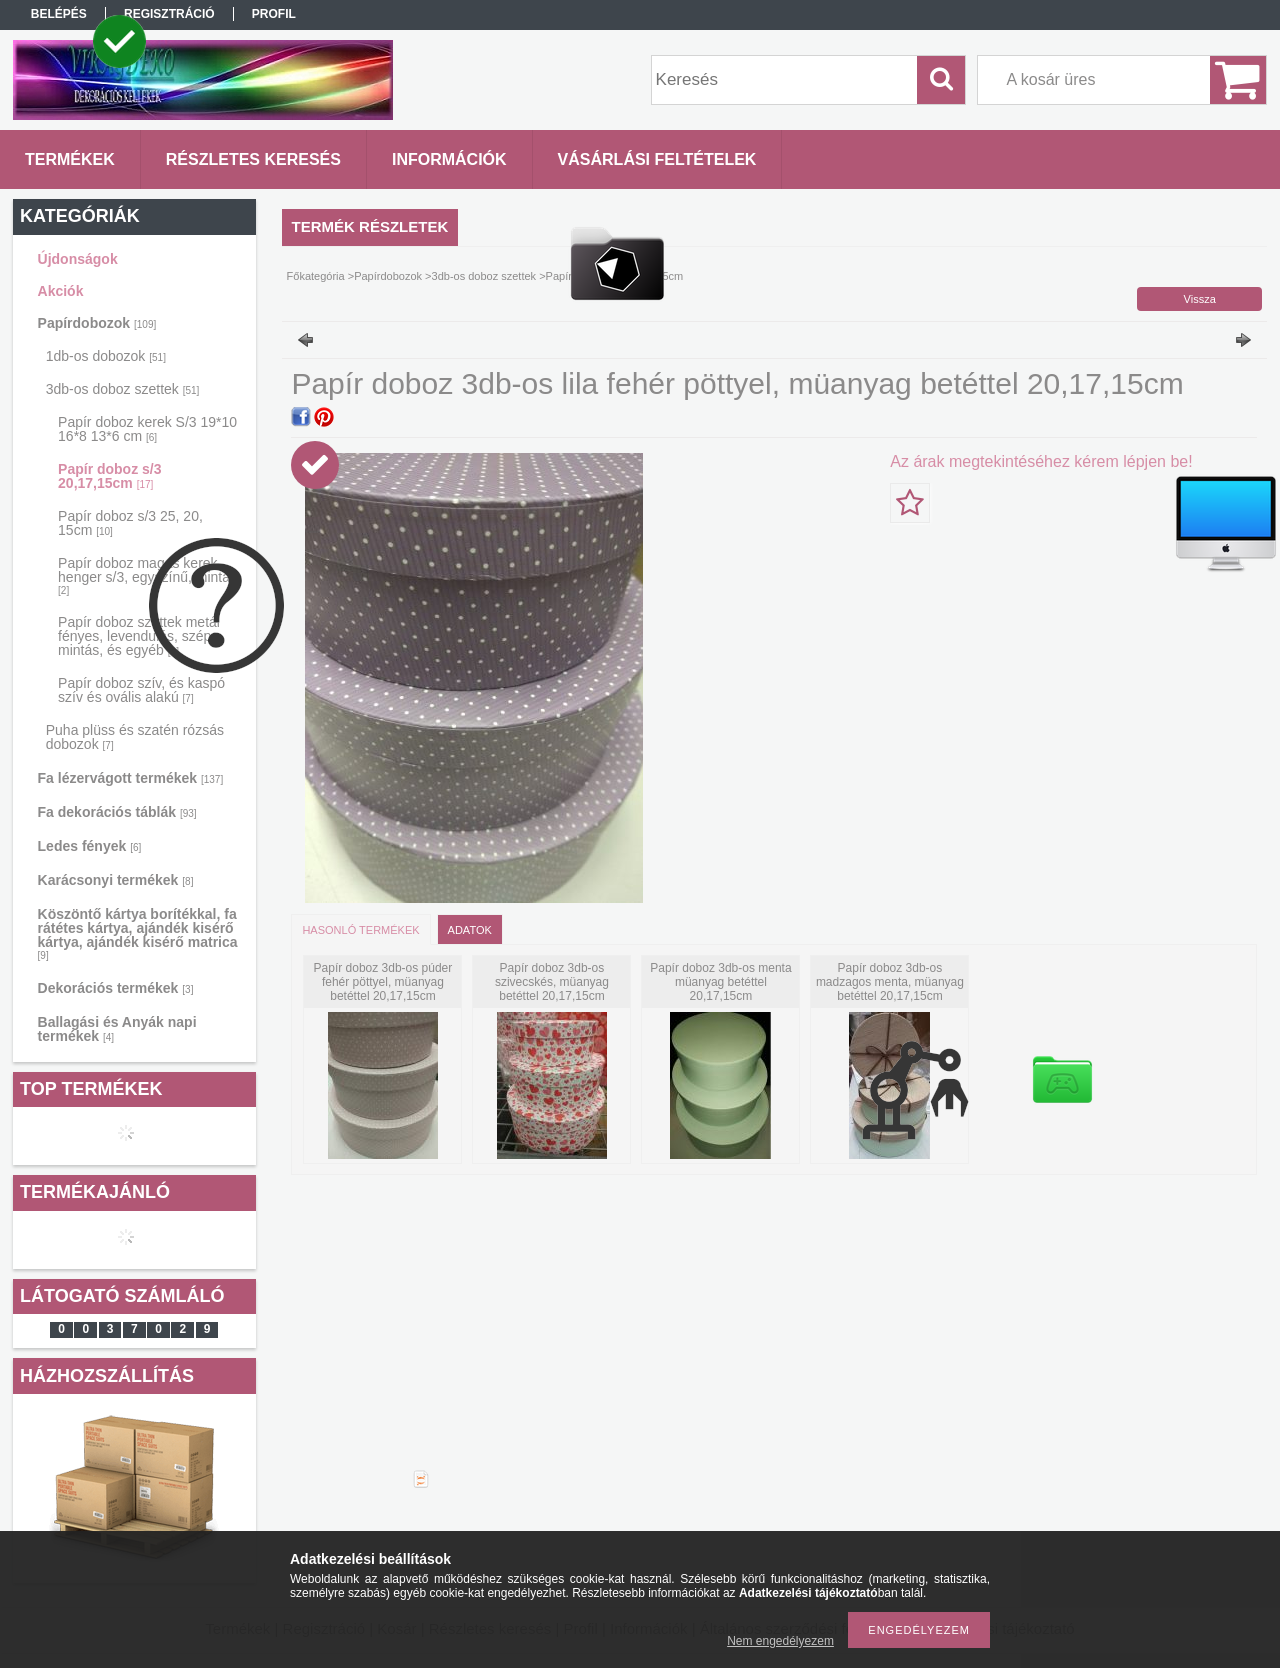 The height and width of the screenshot is (1668, 1280). I want to click on access desktop or computer settings, so click(1226, 524).